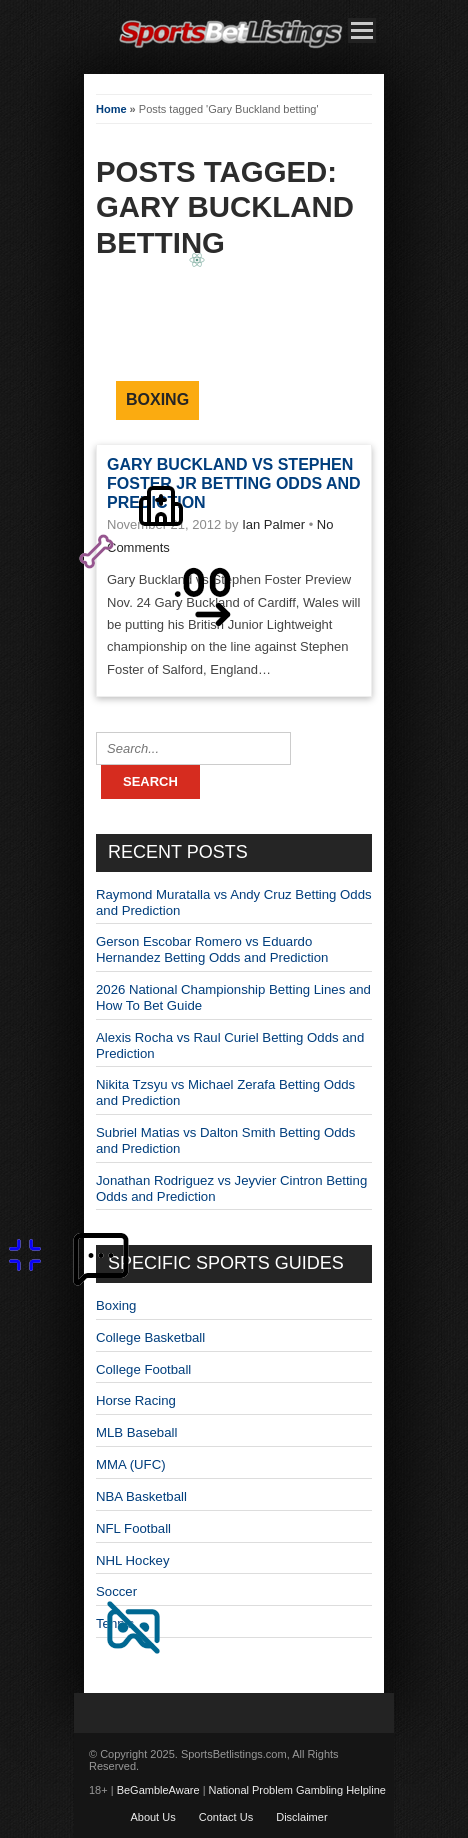  What do you see at coordinates (204, 597) in the screenshot?
I see `move decimal places to the right` at bounding box center [204, 597].